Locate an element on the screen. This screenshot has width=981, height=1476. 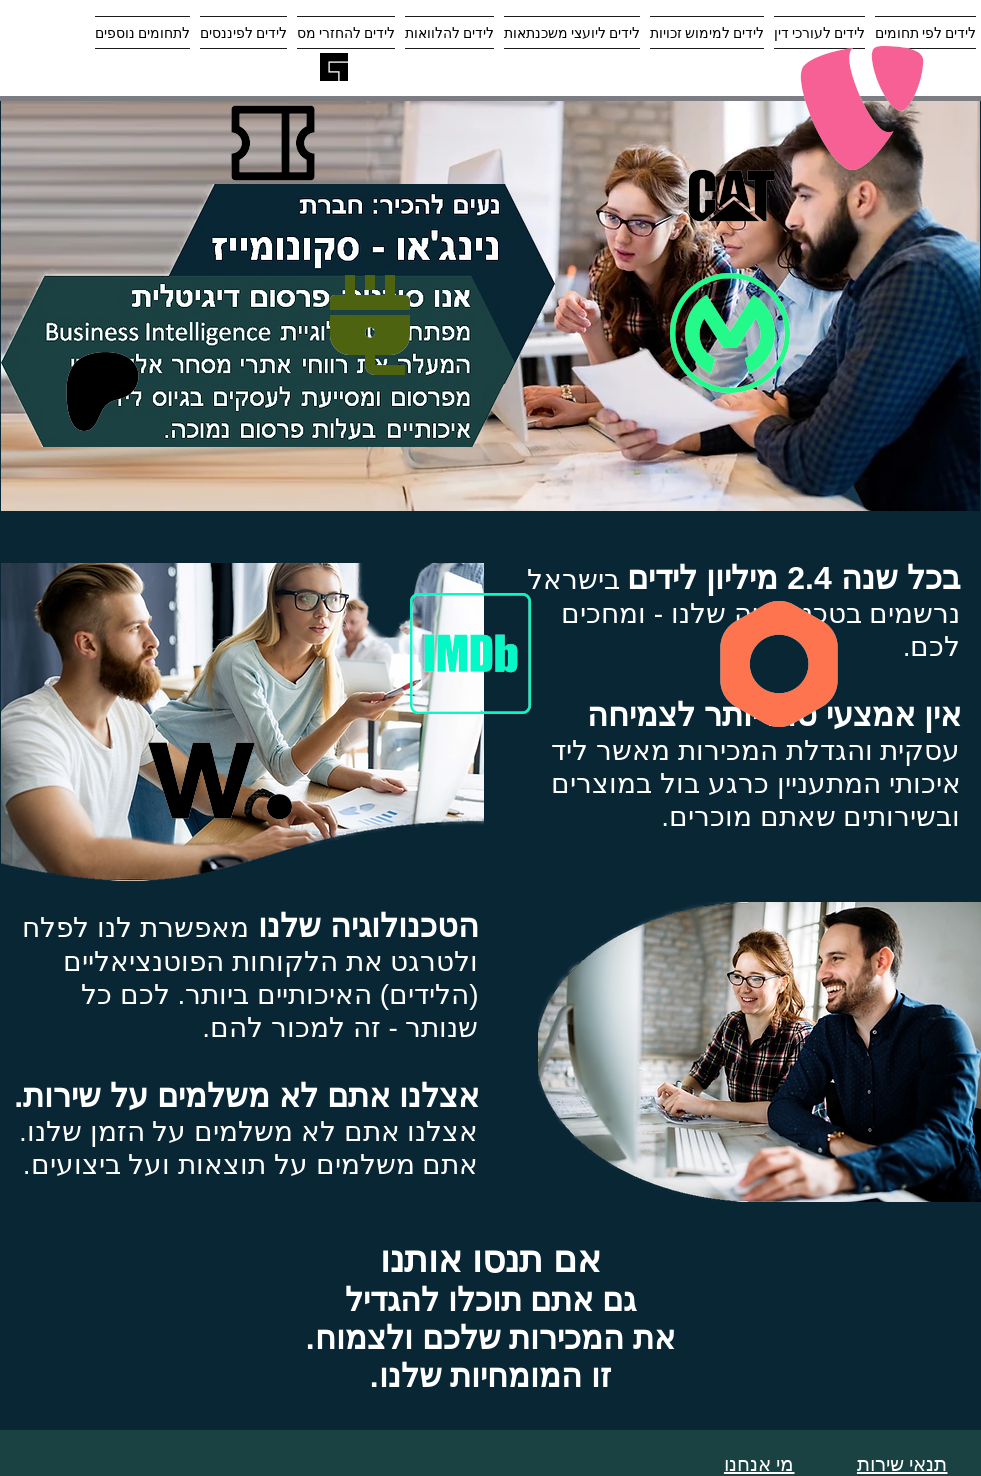
visit patreon page is located at coordinates (102, 391).